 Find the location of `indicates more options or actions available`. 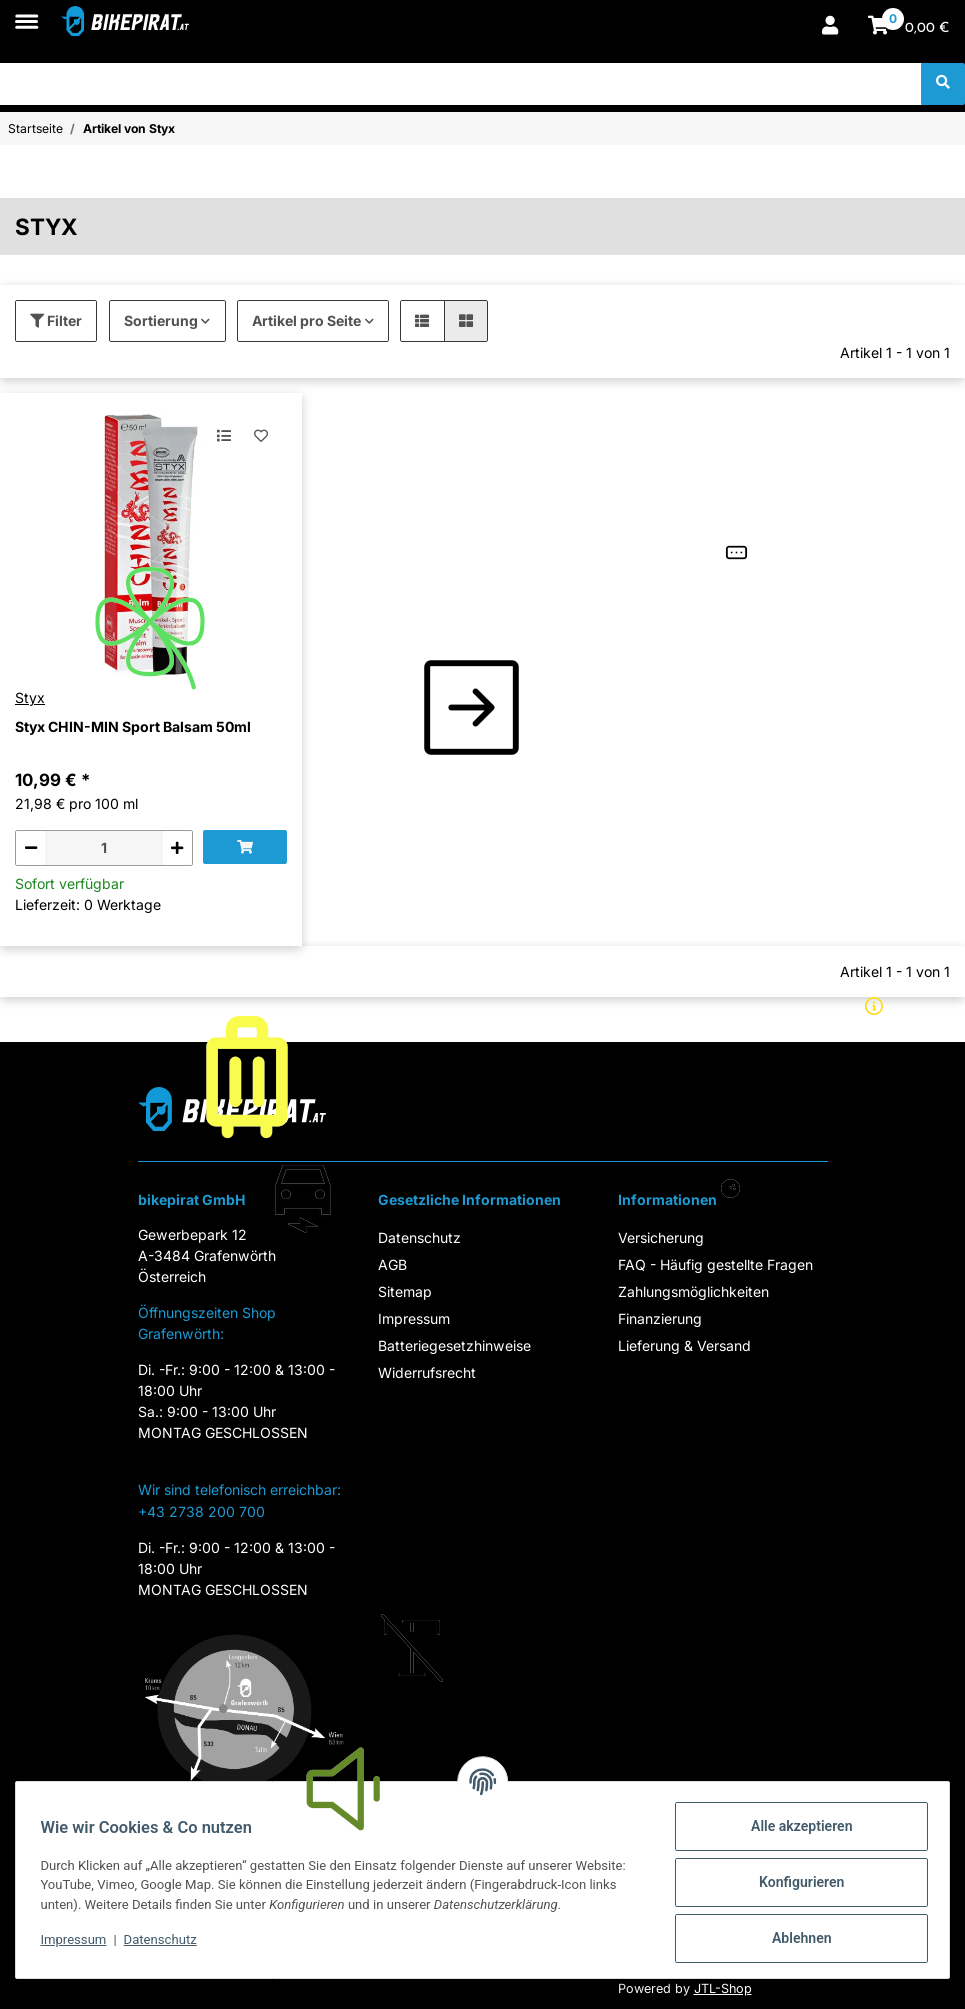

indicates more options or actions available is located at coordinates (736, 552).